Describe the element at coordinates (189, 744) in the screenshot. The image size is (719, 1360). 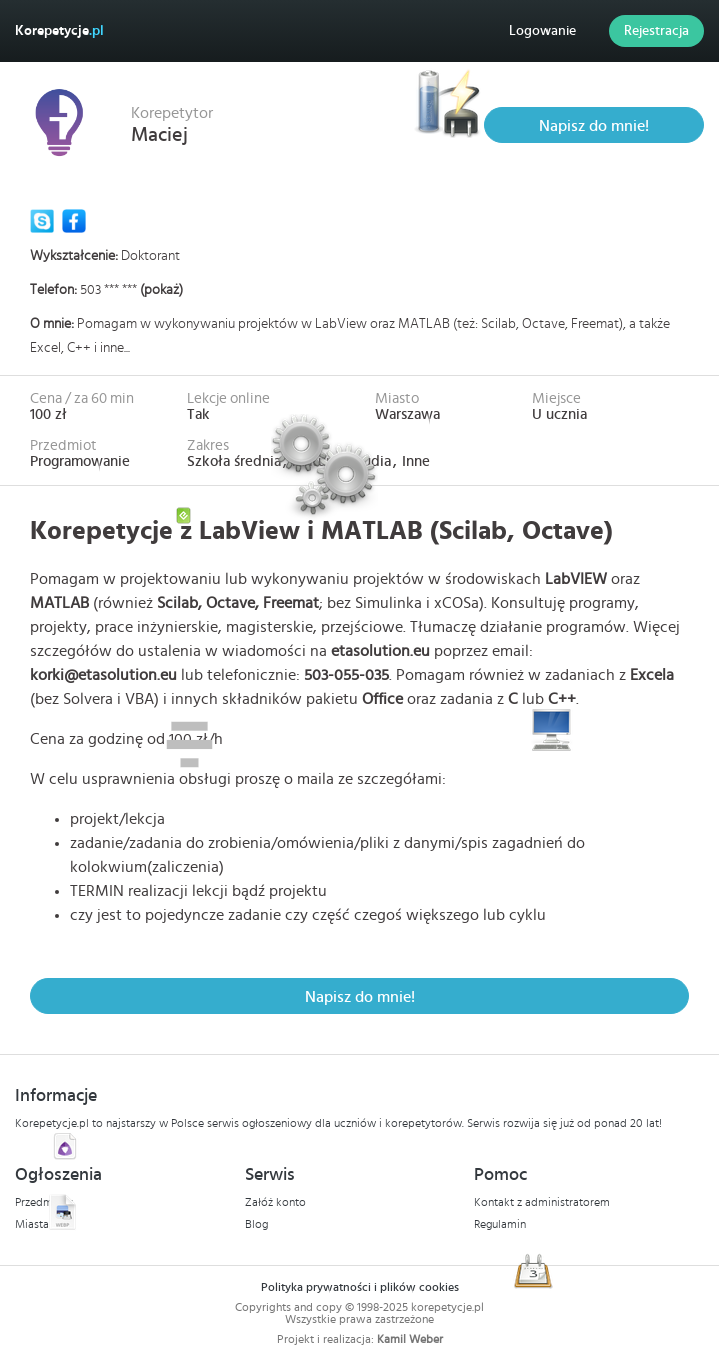
I see `center align text` at that location.